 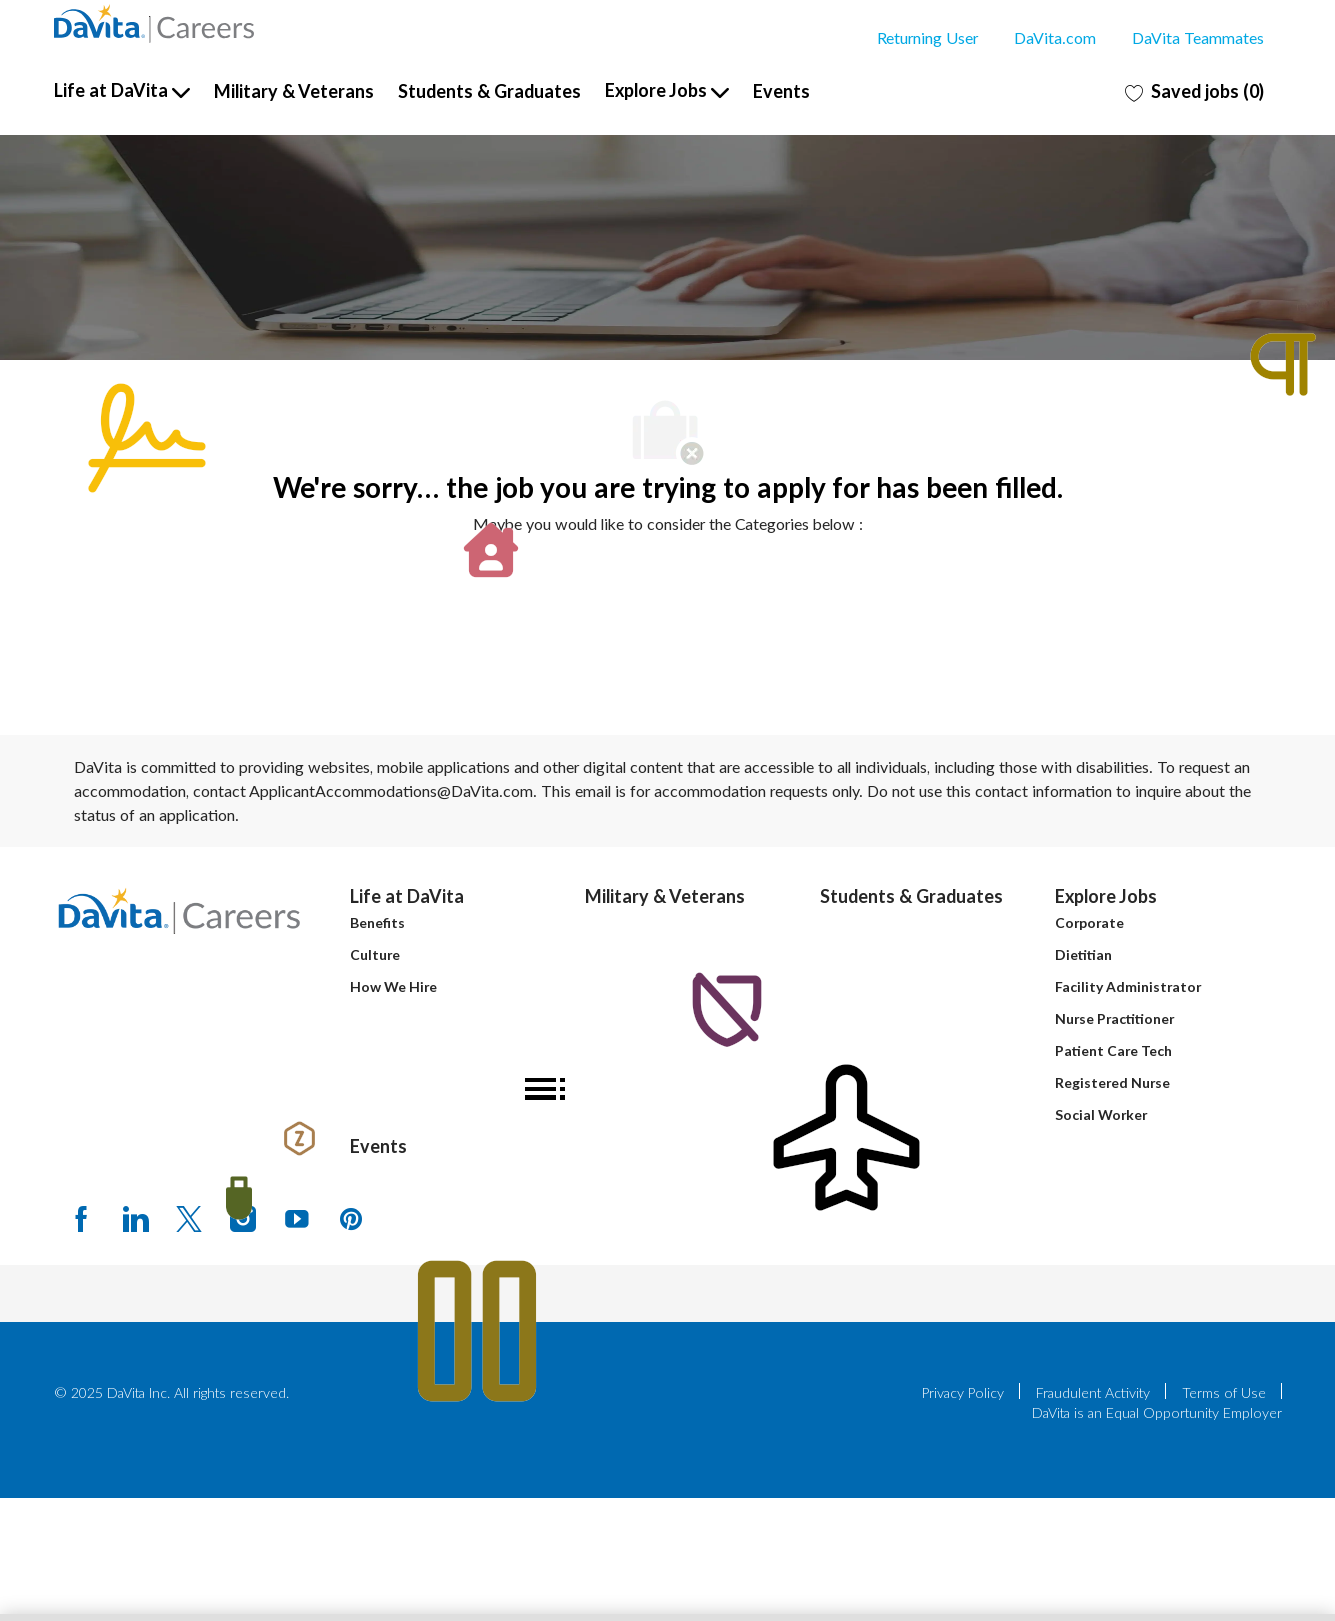 What do you see at coordinates (846, 1137) in the screenshot?
I see `enable airplane mode` at bounding box center [846, 1137].